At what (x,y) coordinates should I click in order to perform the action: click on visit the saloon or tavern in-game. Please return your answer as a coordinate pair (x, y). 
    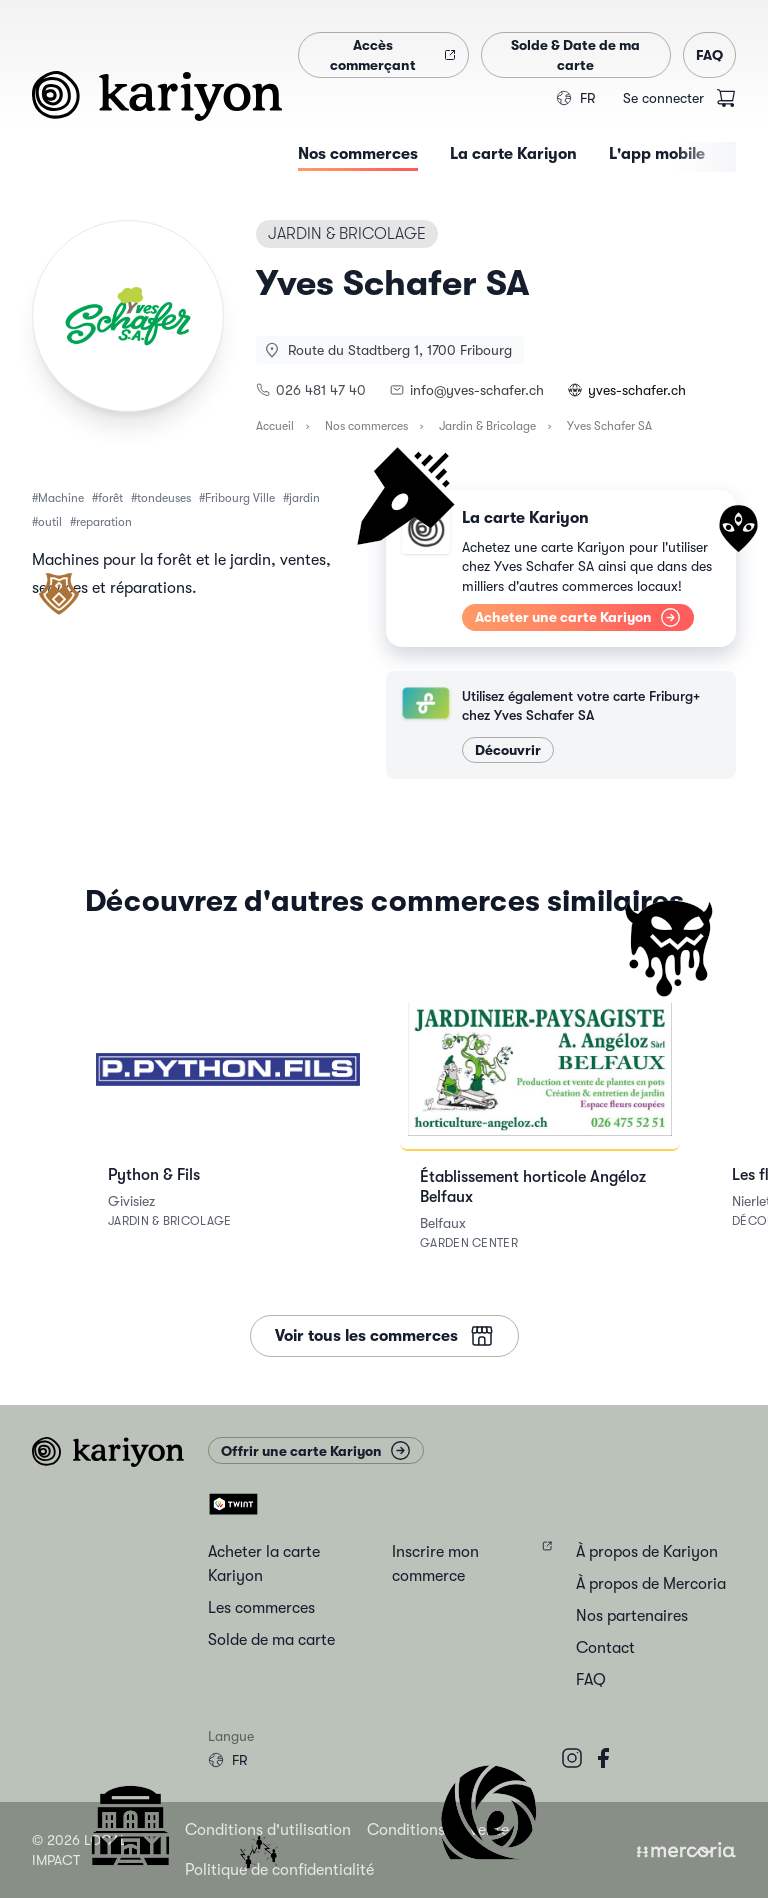
    Looking at the image, I should click on (130, 1825).